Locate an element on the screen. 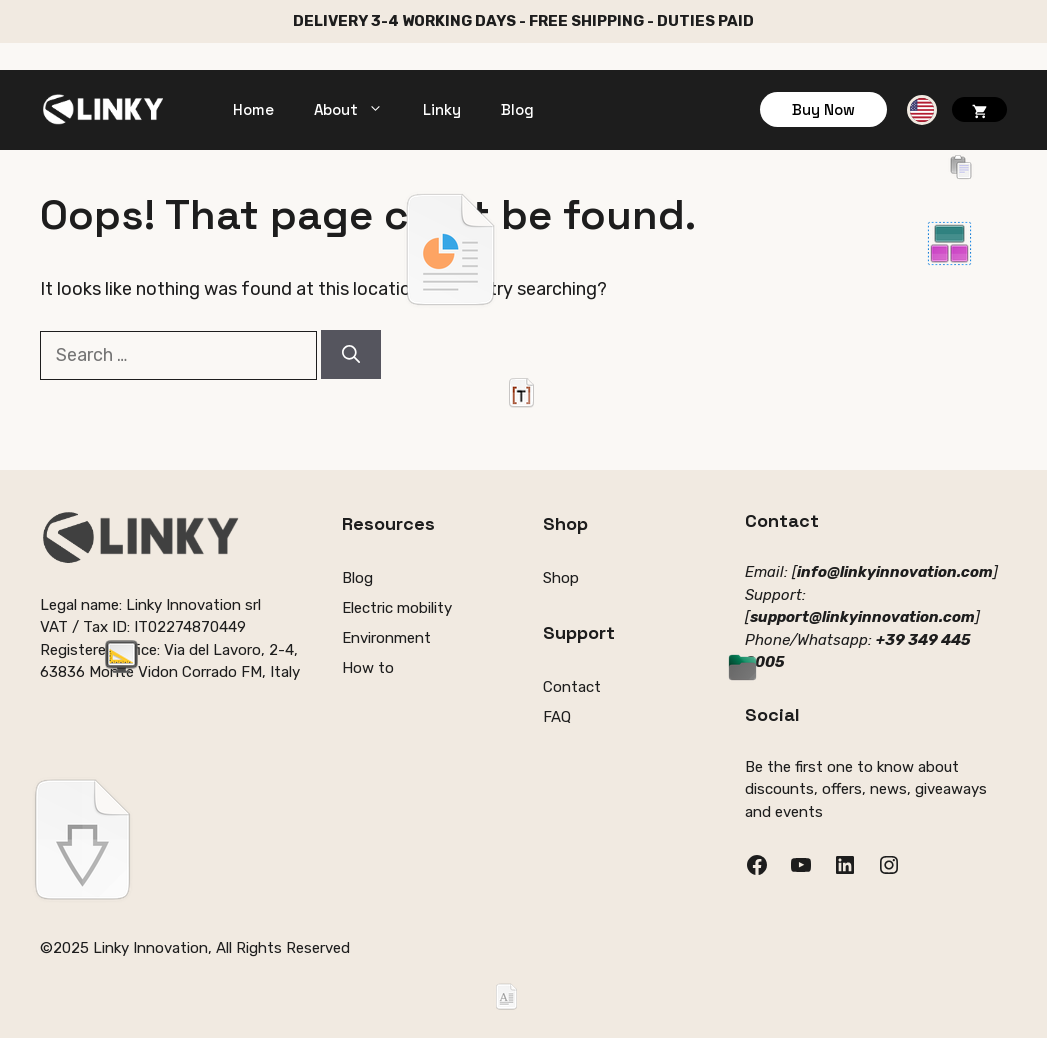 This screenshot has width=1047, height=1038. drop files here to move them into this folder is located at coordinates (742, 667).